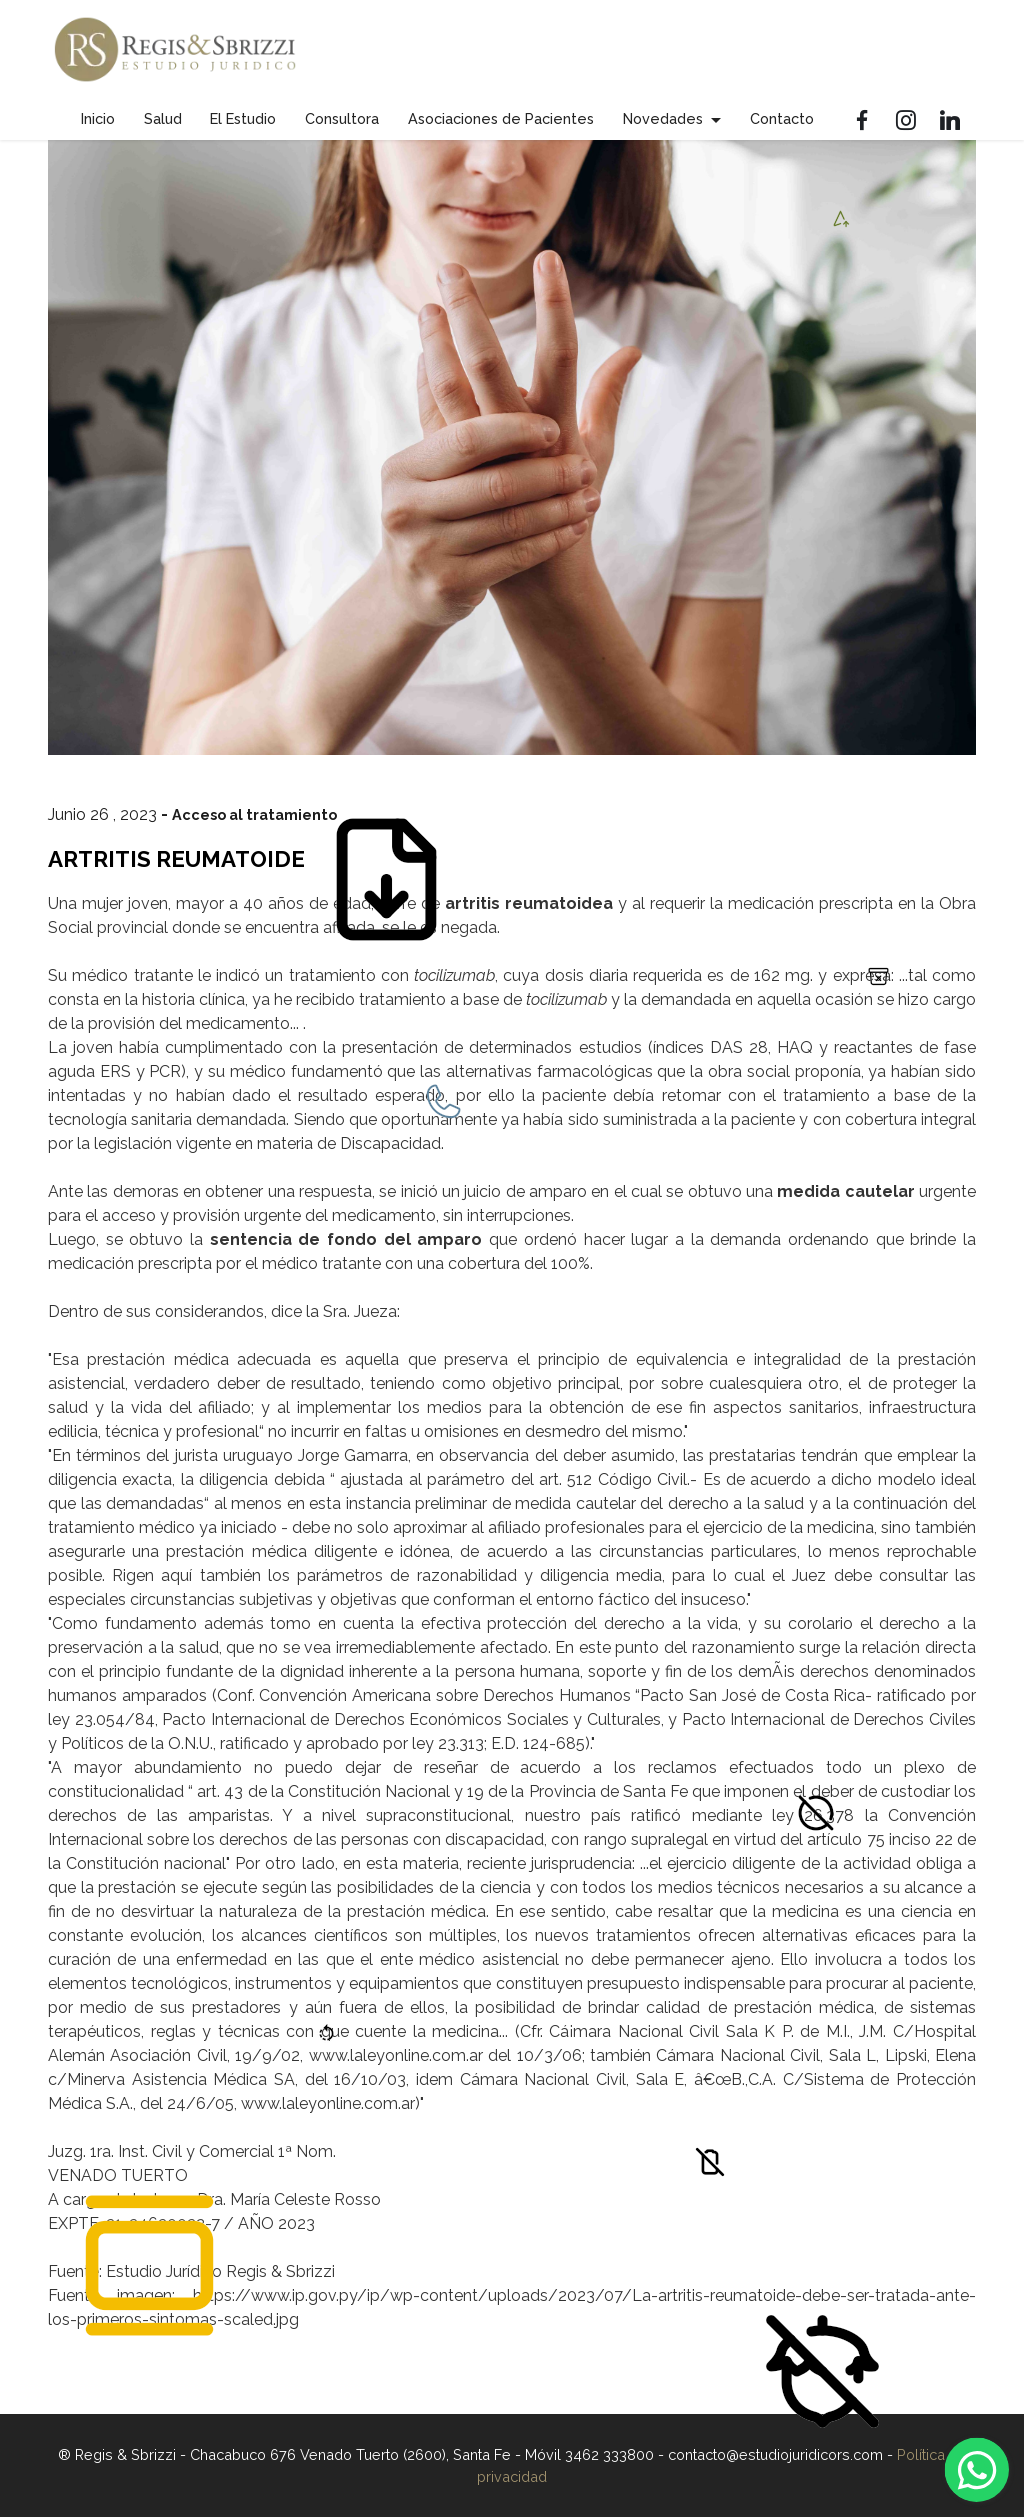 The width and height of the screenshot is (1024, 2517). Describe the element at coordinates (822, 2371) in the screenshot. I see `indicates nut-free or no nuts allowed` at that location.